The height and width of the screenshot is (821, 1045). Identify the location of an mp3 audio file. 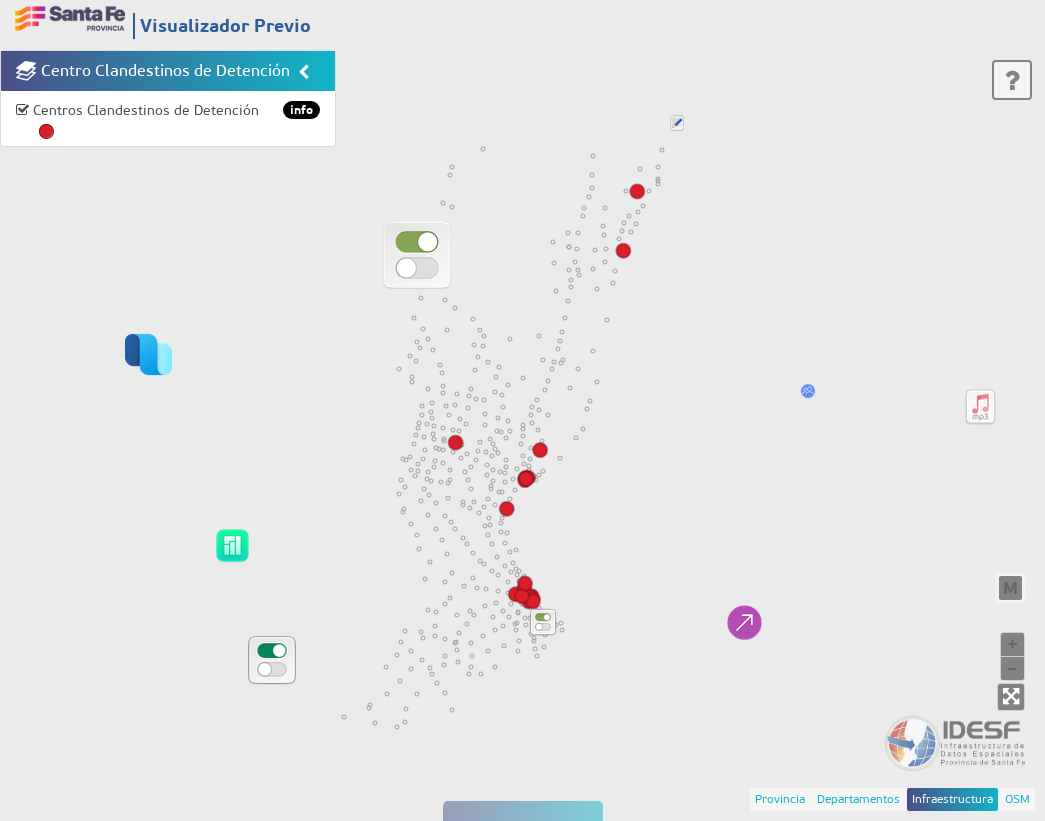
(980, 406).